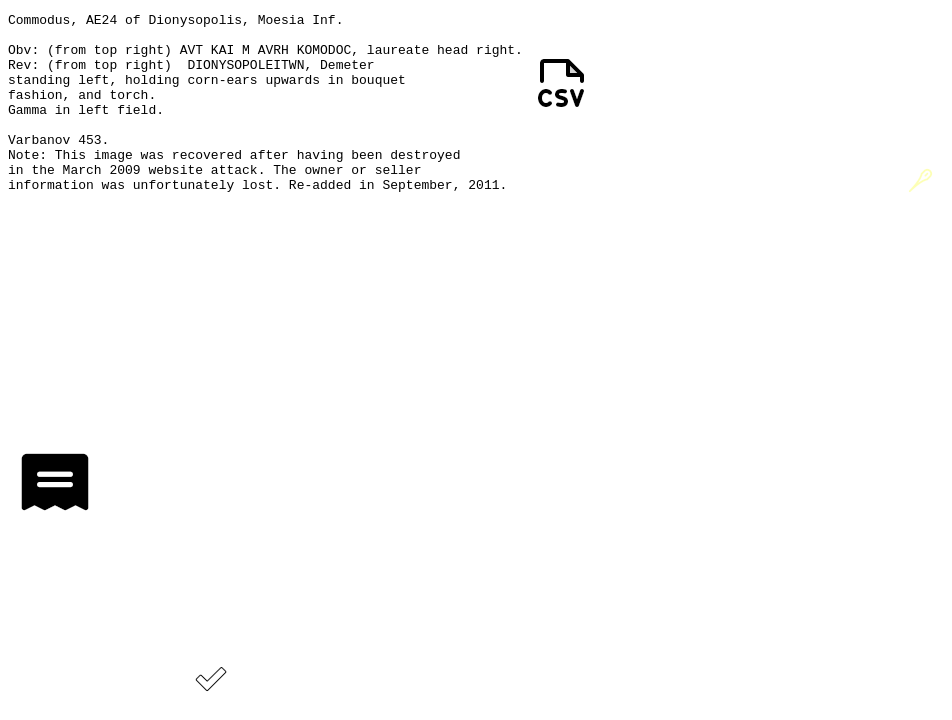 The height and width of the screenshot is (720, 952). I want to click on view purchase receipt or transaction history, so click(55, 482).